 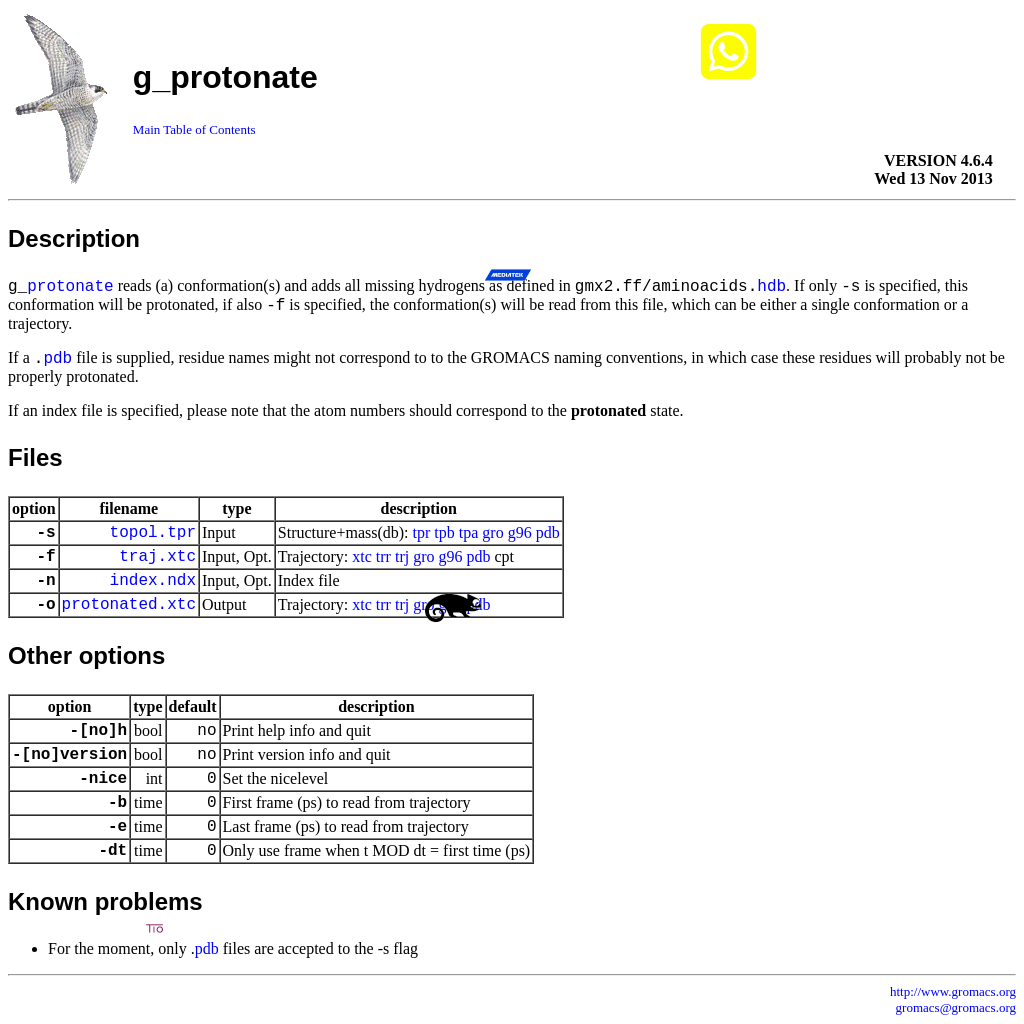 I want to click on SUSE Linux brand logo, so click(x=453, y=608).